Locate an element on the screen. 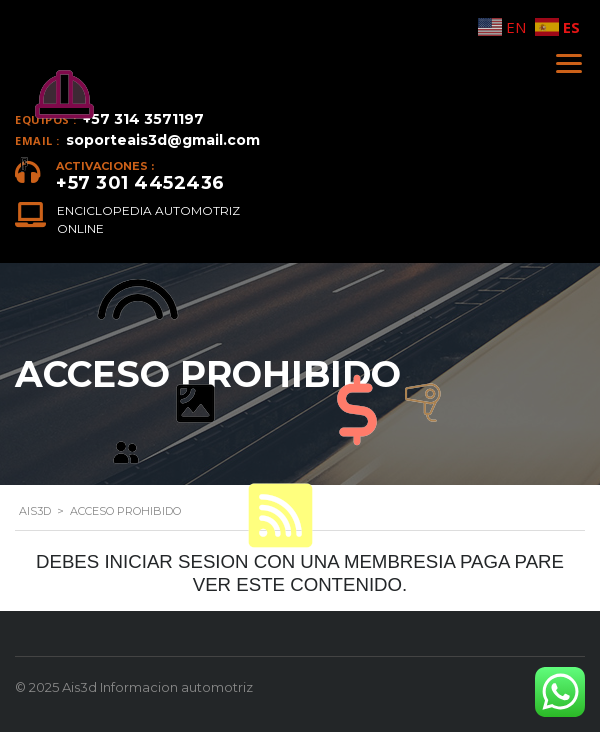 The height and width of the screenshot is (732, 600). access visual filters or image effects is located at coordinates (138, 301).